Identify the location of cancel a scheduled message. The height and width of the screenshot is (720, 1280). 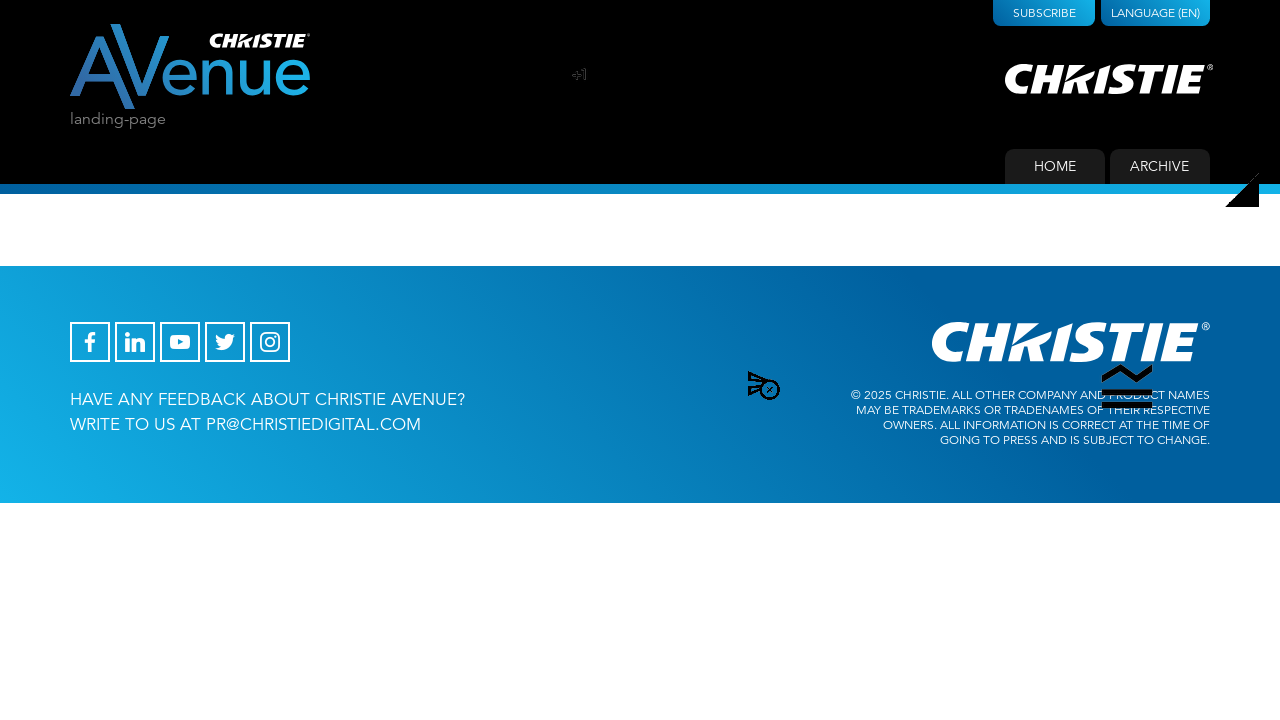
(763, 383).